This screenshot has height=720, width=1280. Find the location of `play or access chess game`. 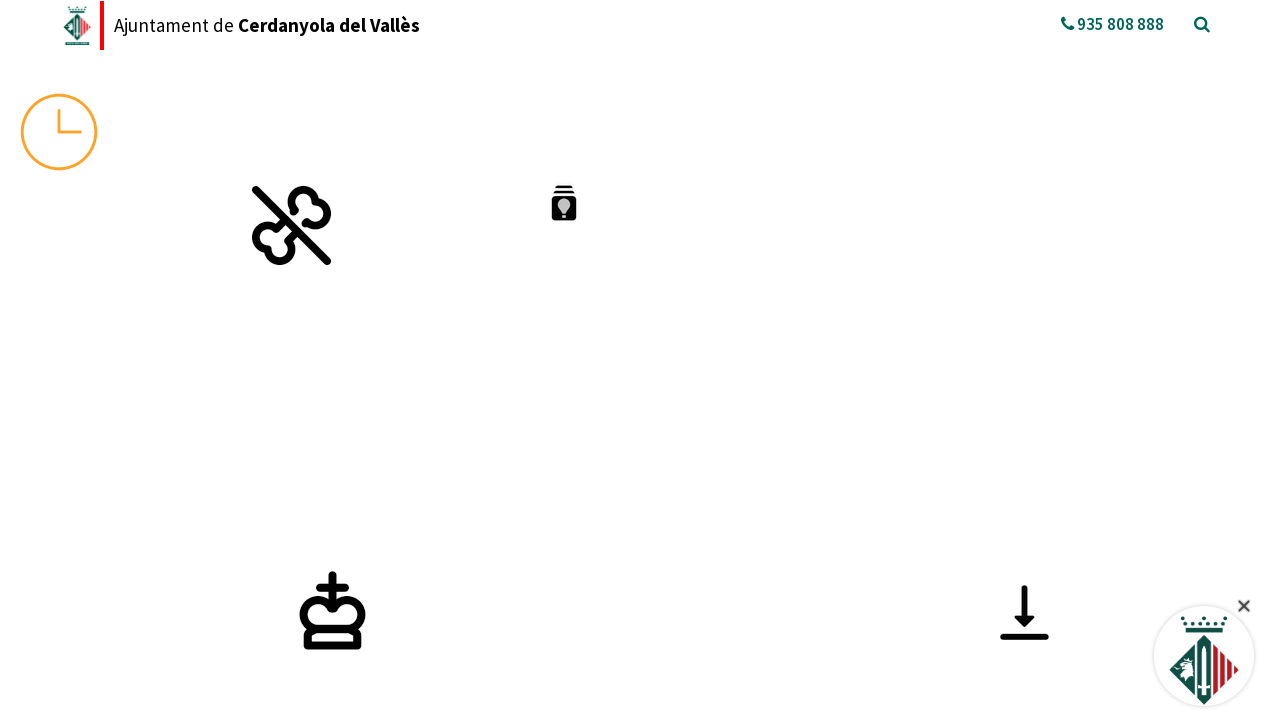

play or access chess game is located at coordinates (332, 612).